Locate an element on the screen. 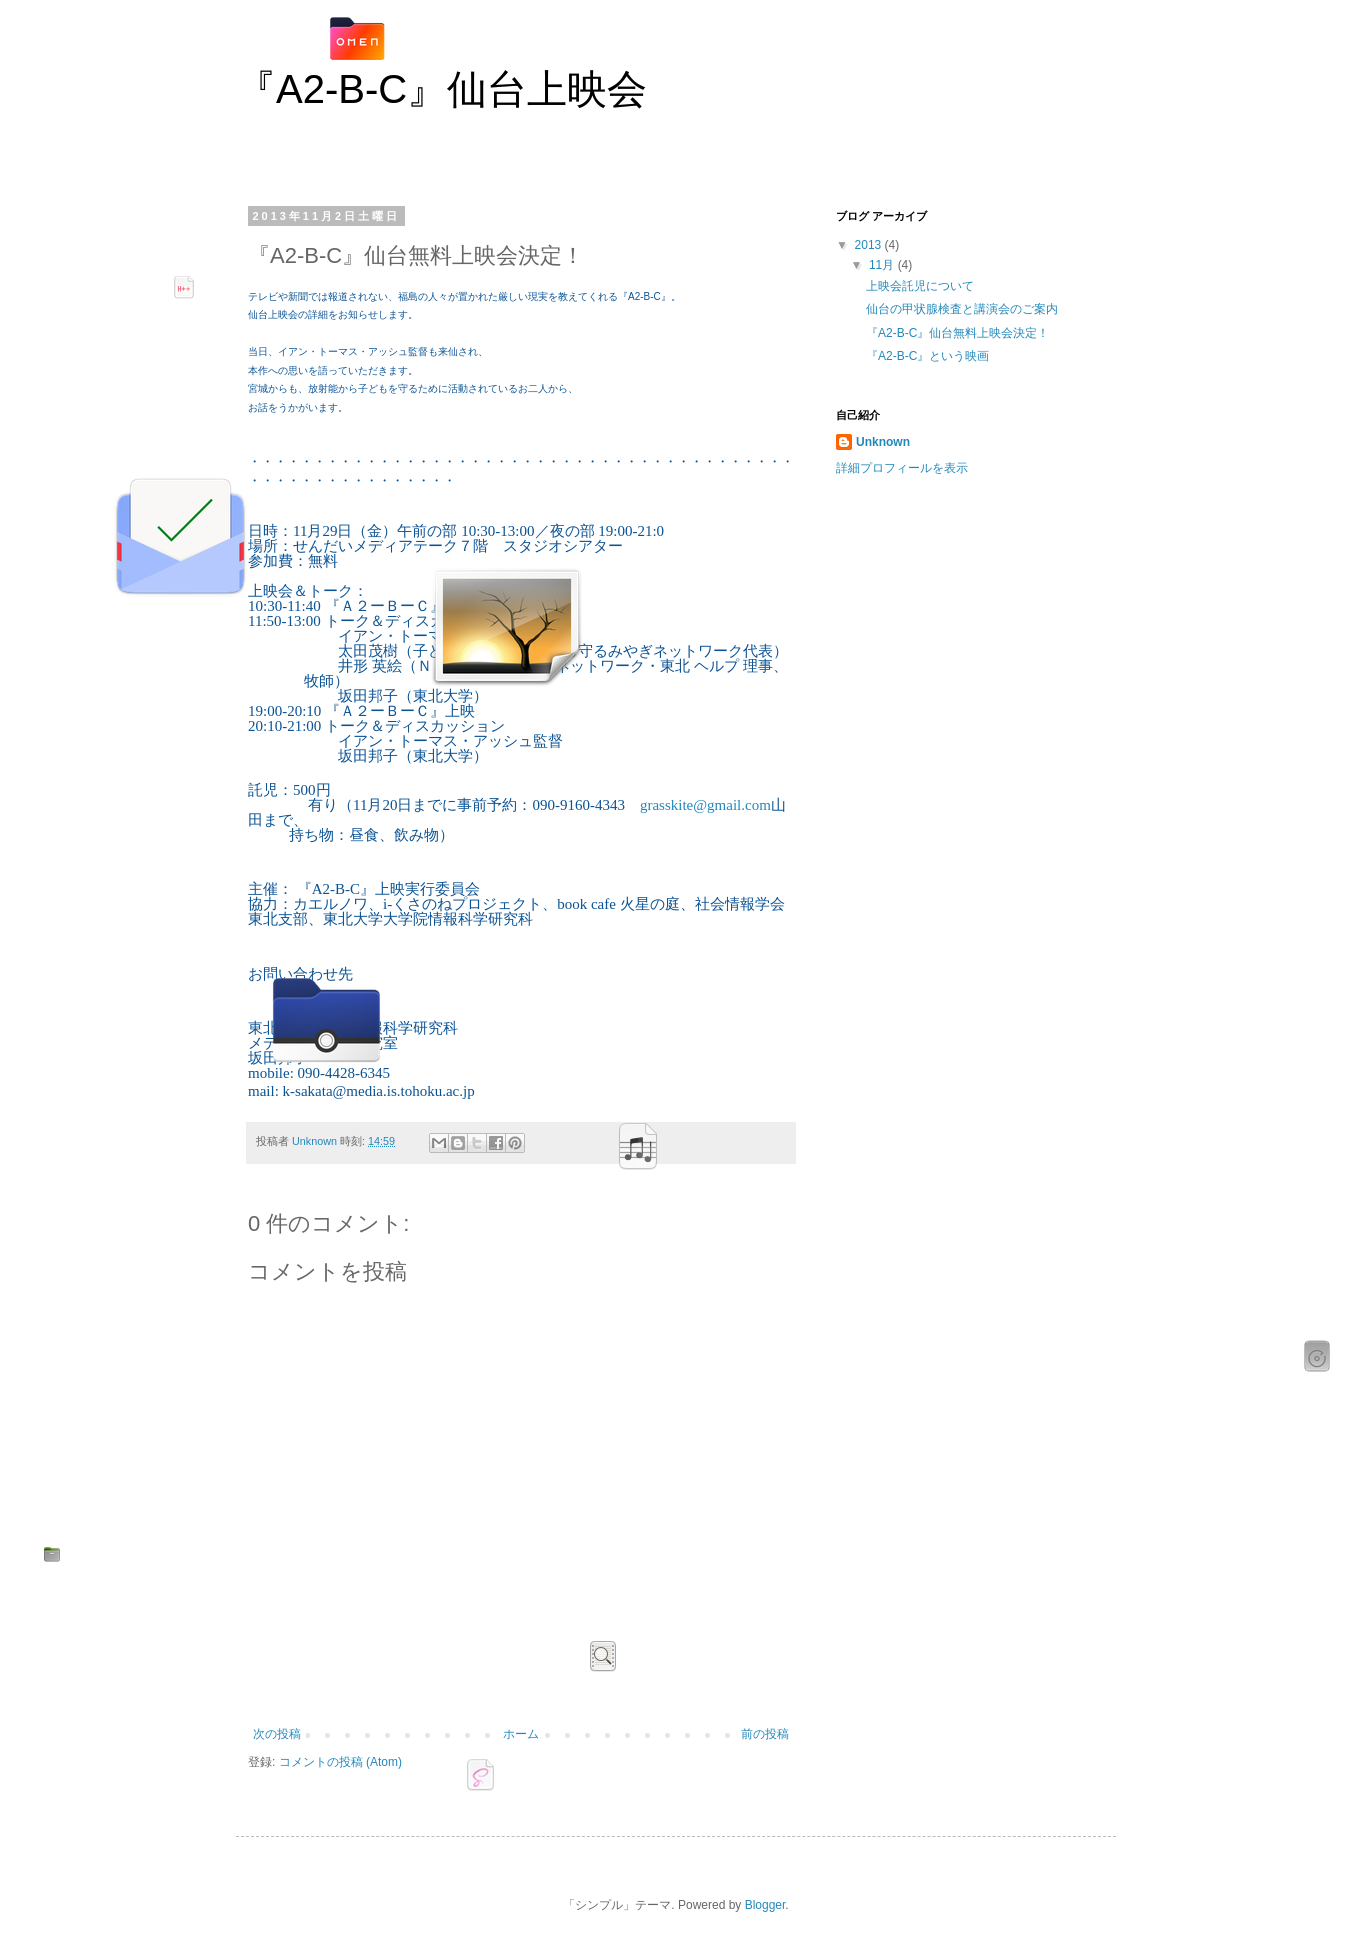 The width and height of the screenshot is (1352, 1953). indicates an image file type is located at coordinates (507, 630).